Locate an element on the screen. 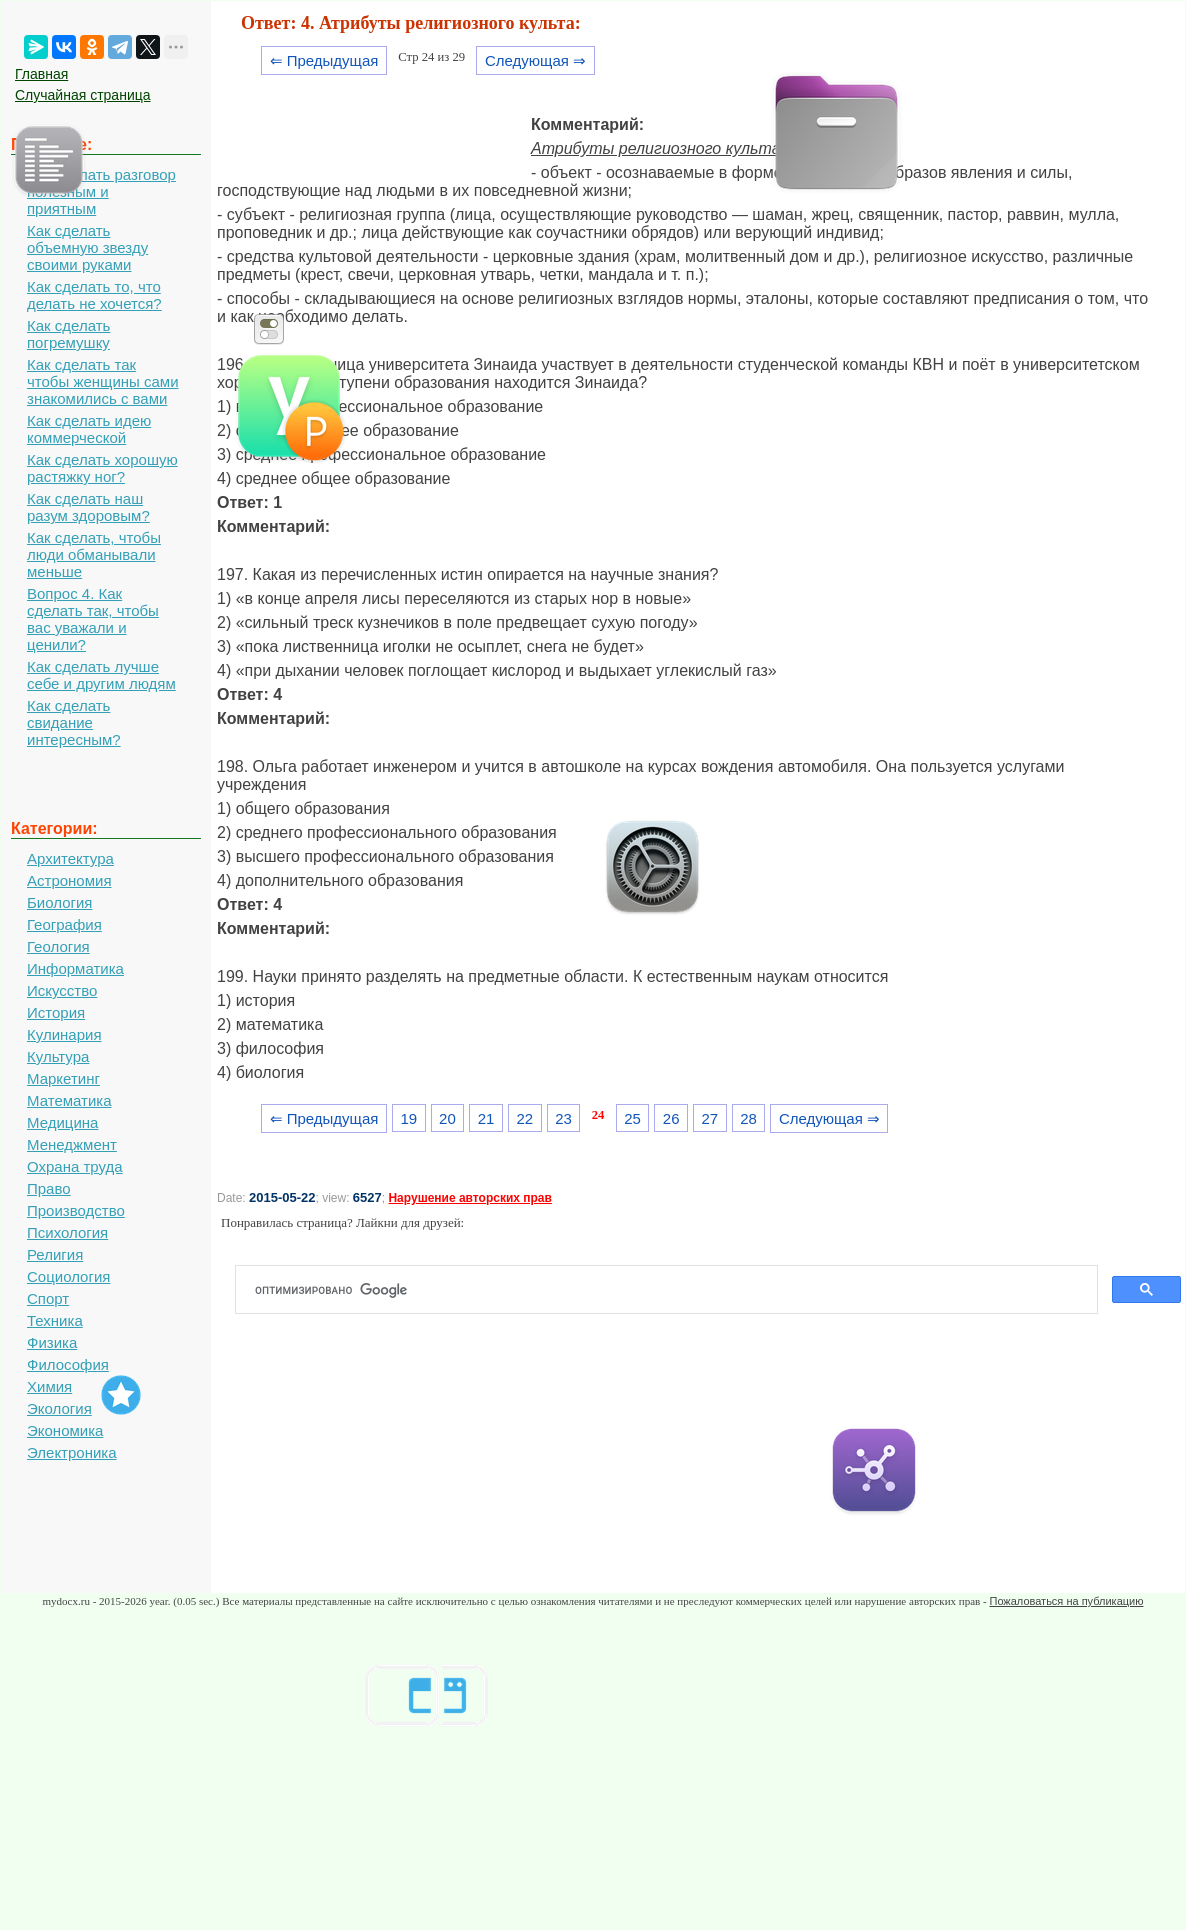 The width and height of the screenshot is (1186, 1930). access log preferences or settings is located at coordinates (49, 161).